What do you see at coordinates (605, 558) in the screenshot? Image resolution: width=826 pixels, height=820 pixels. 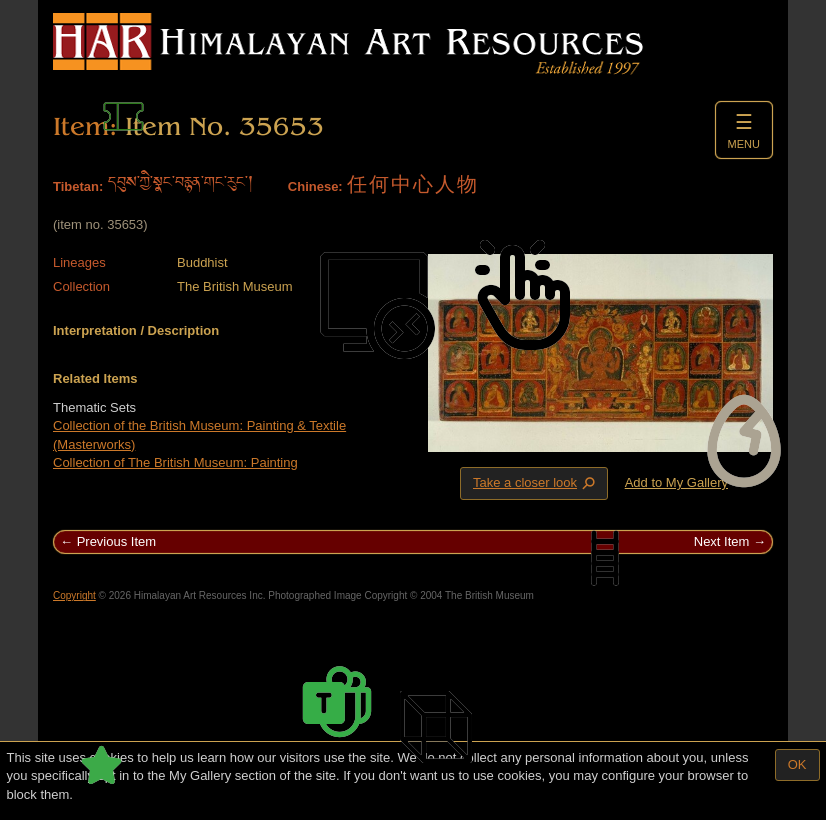 I see `access tools or equipment section` at bounding box center [605, 558].